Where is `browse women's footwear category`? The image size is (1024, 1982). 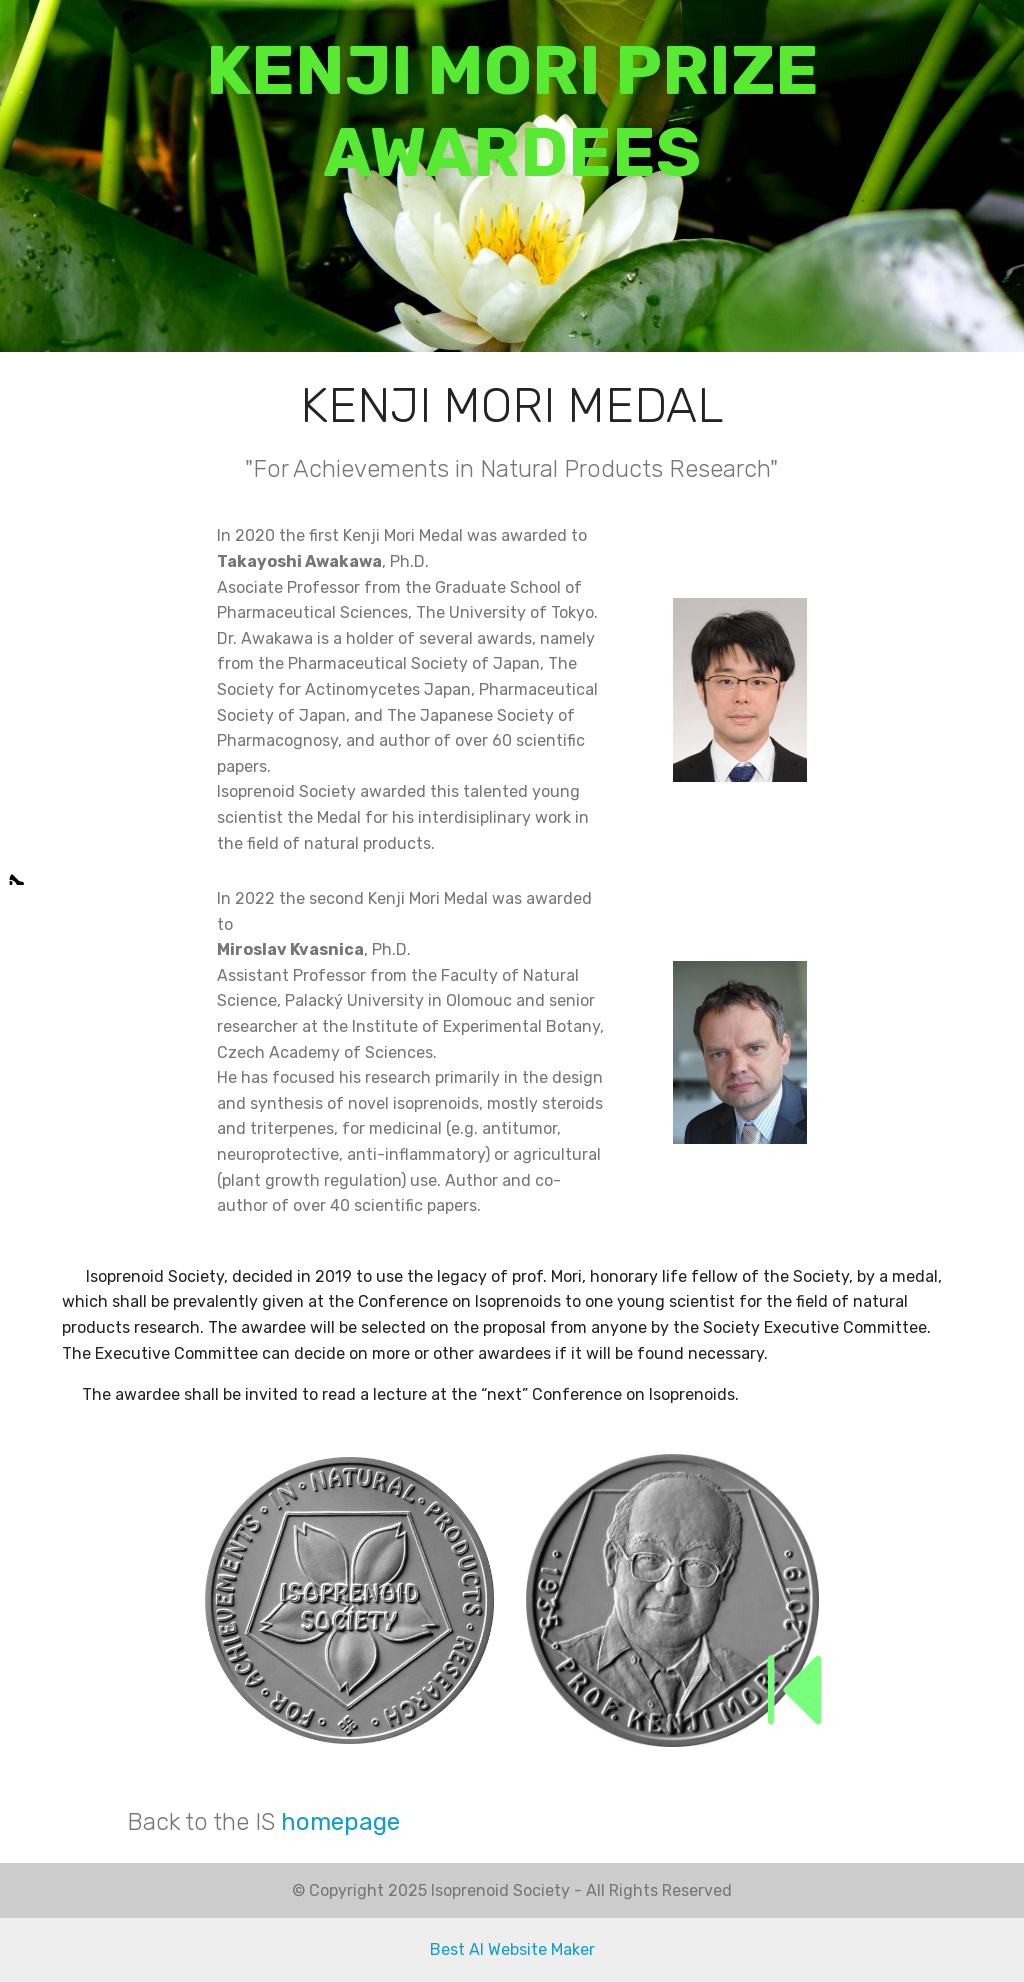 browse women's footwear category is located at coordinates (16, 880).